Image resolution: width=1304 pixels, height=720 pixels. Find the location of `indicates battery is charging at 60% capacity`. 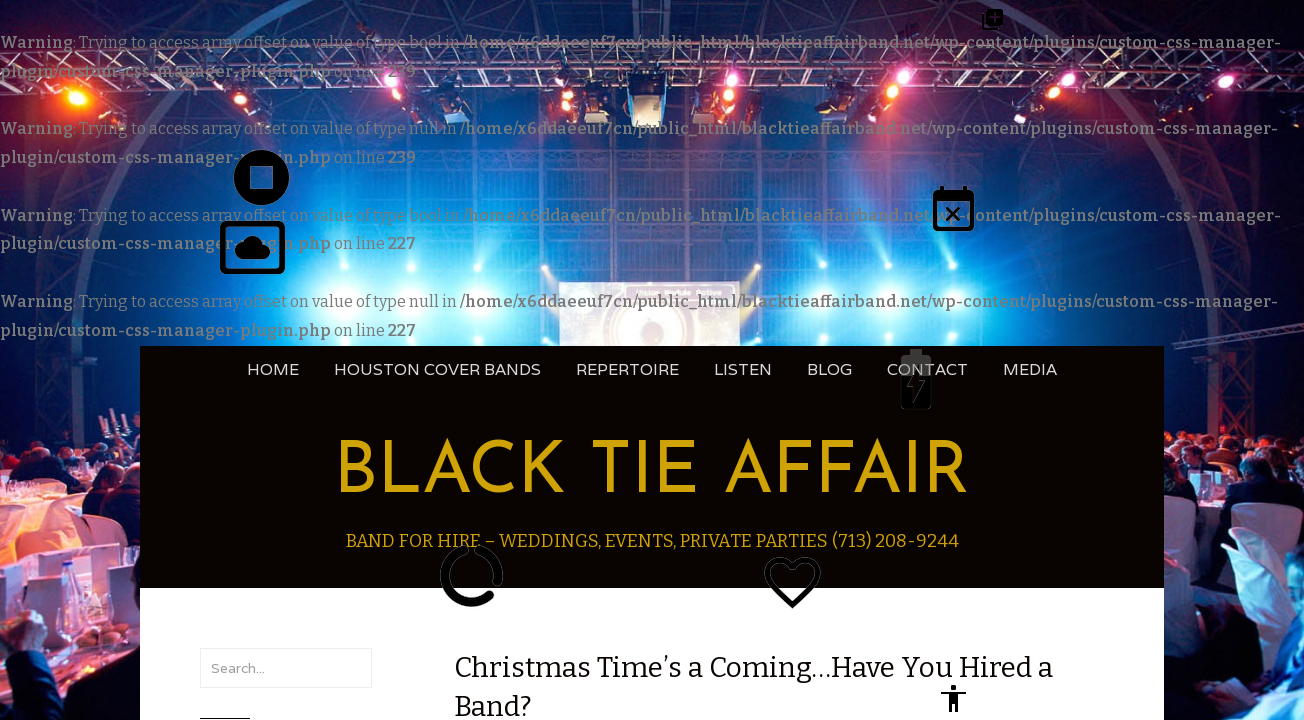

indicates battery is charging at 60% capacity is located at coordinates (916, 379).